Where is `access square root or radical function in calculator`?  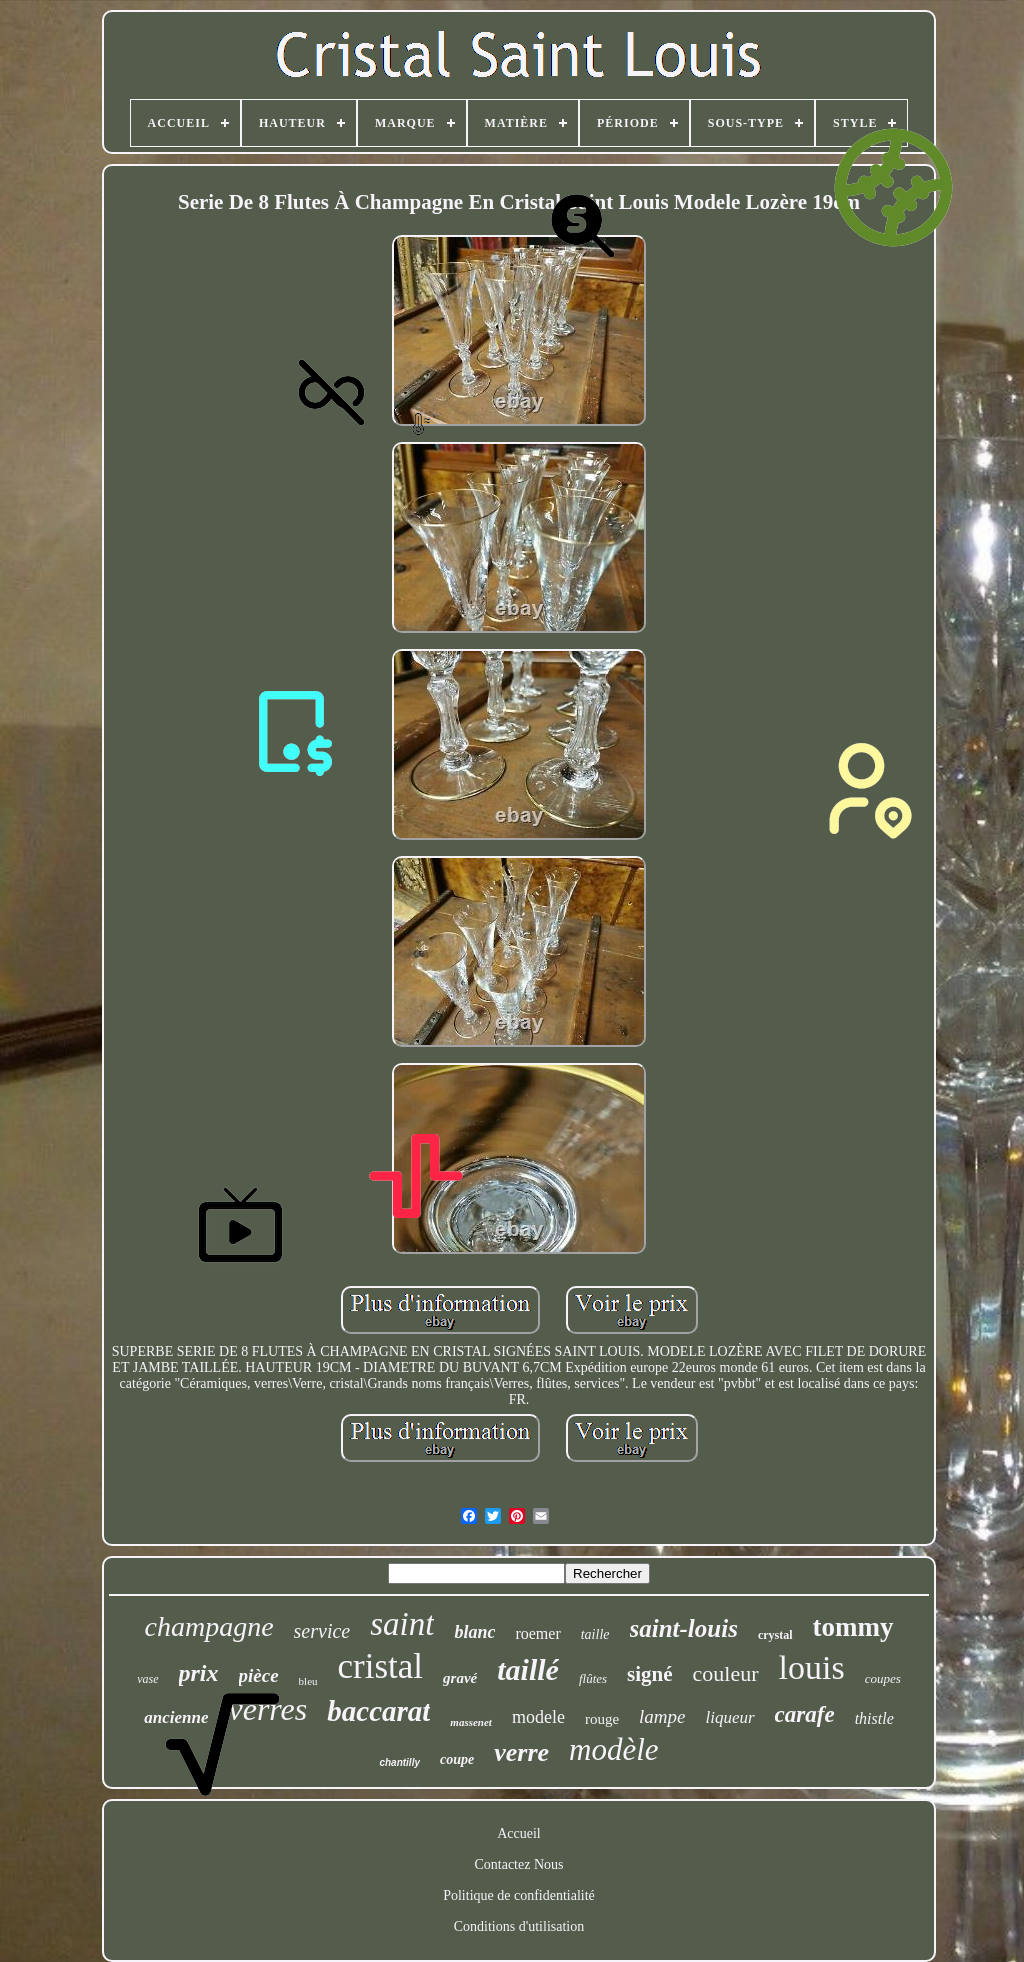
access square root or radical function in calculator is located at coordinates (222, 1744).